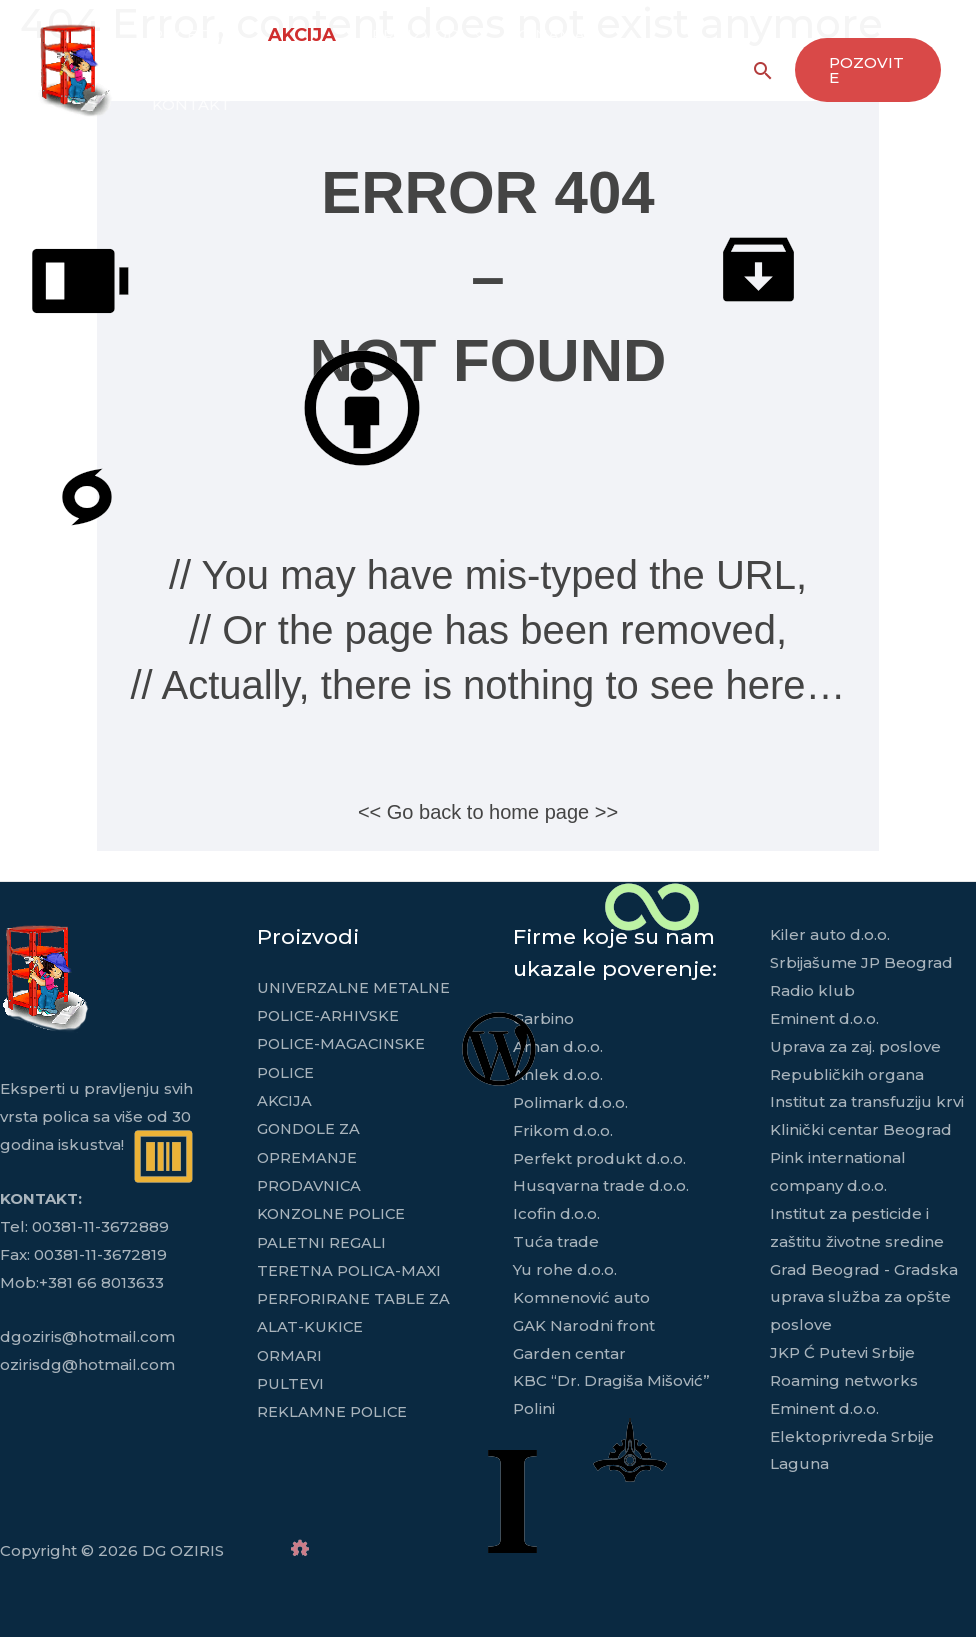 The width and height of the screenshot is (976, 1637). I want to click on scan a barcode, so click(163, 1156).